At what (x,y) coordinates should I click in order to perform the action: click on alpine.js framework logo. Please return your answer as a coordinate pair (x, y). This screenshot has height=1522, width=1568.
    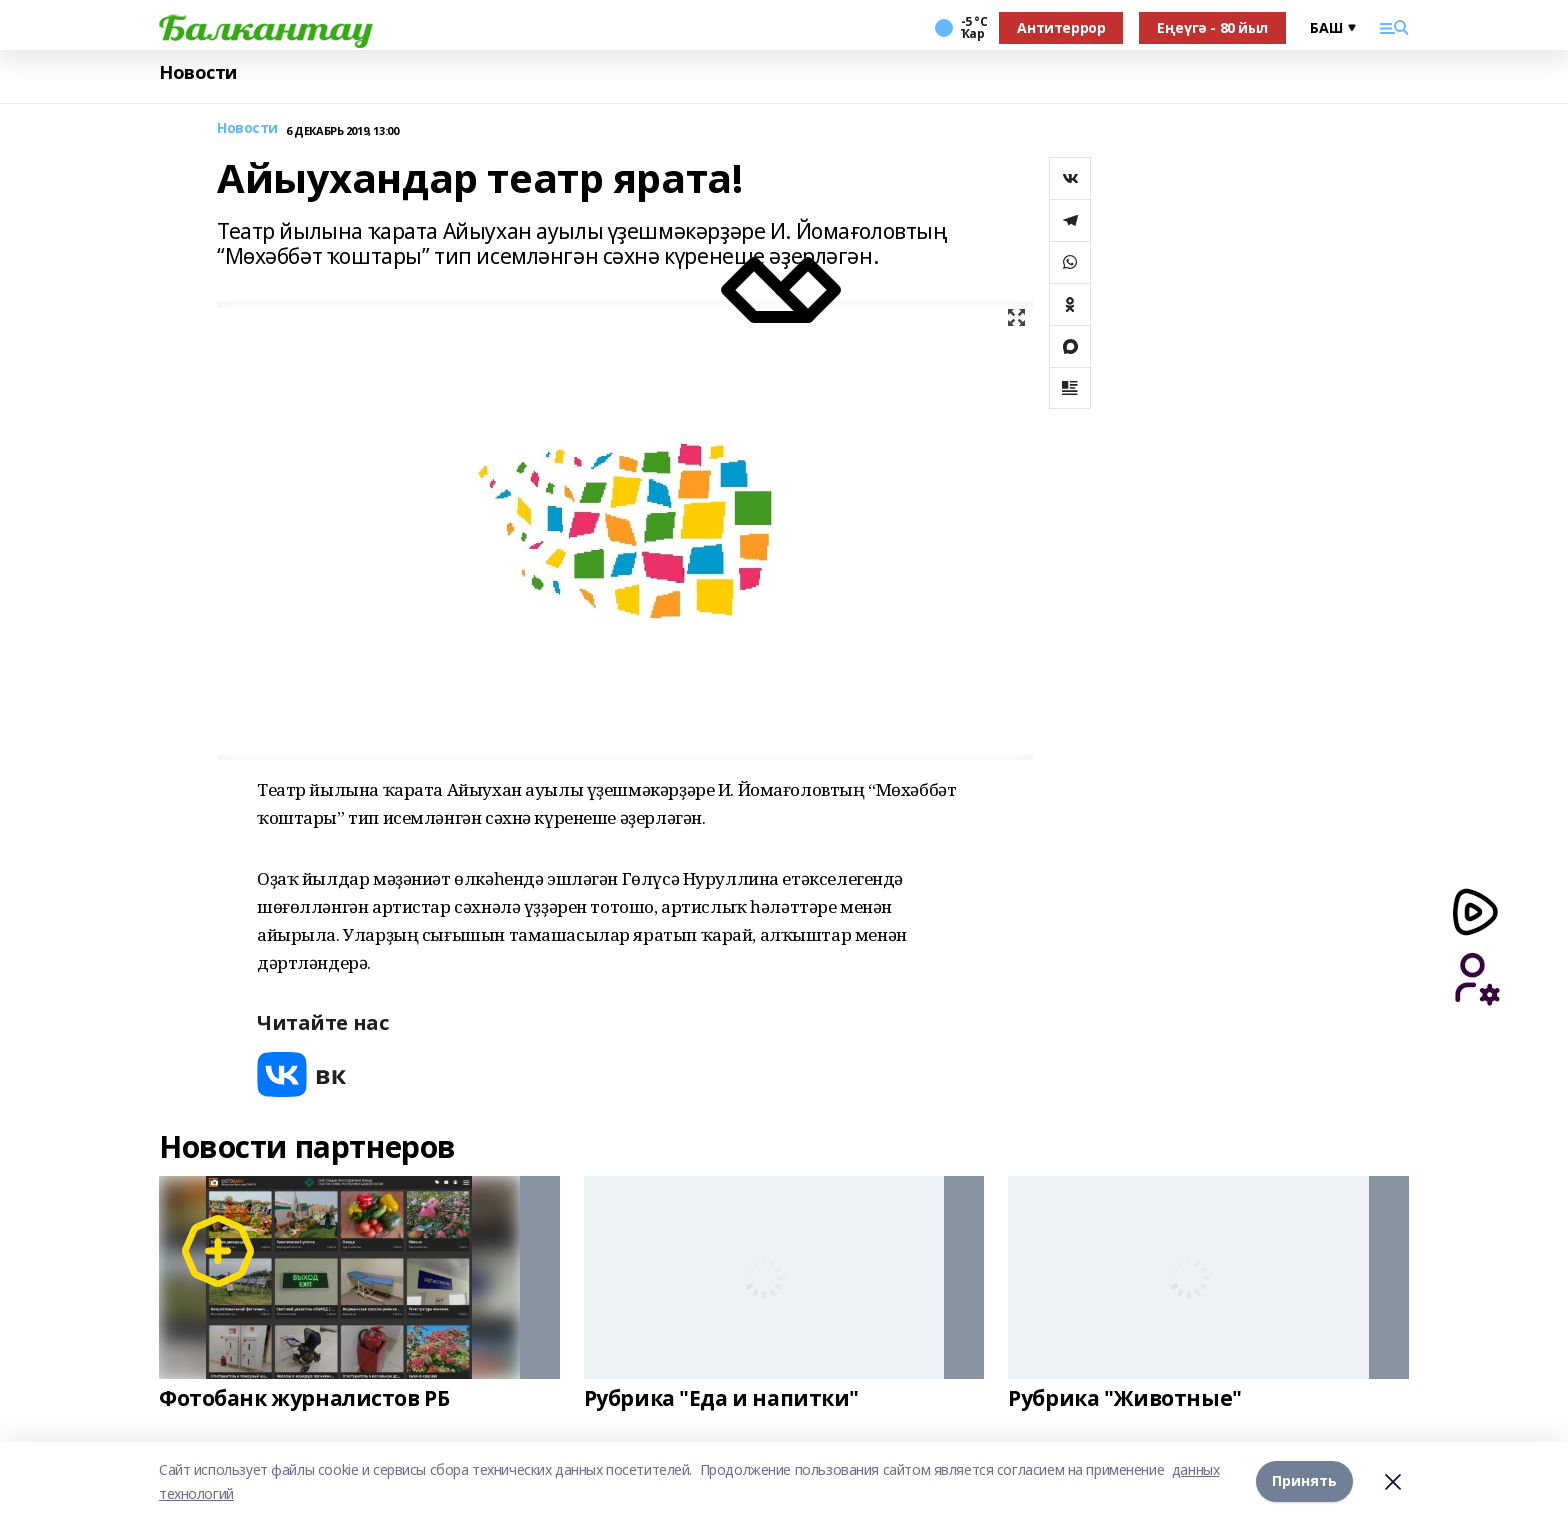
    Looking at the image, I should click on (781, 293).